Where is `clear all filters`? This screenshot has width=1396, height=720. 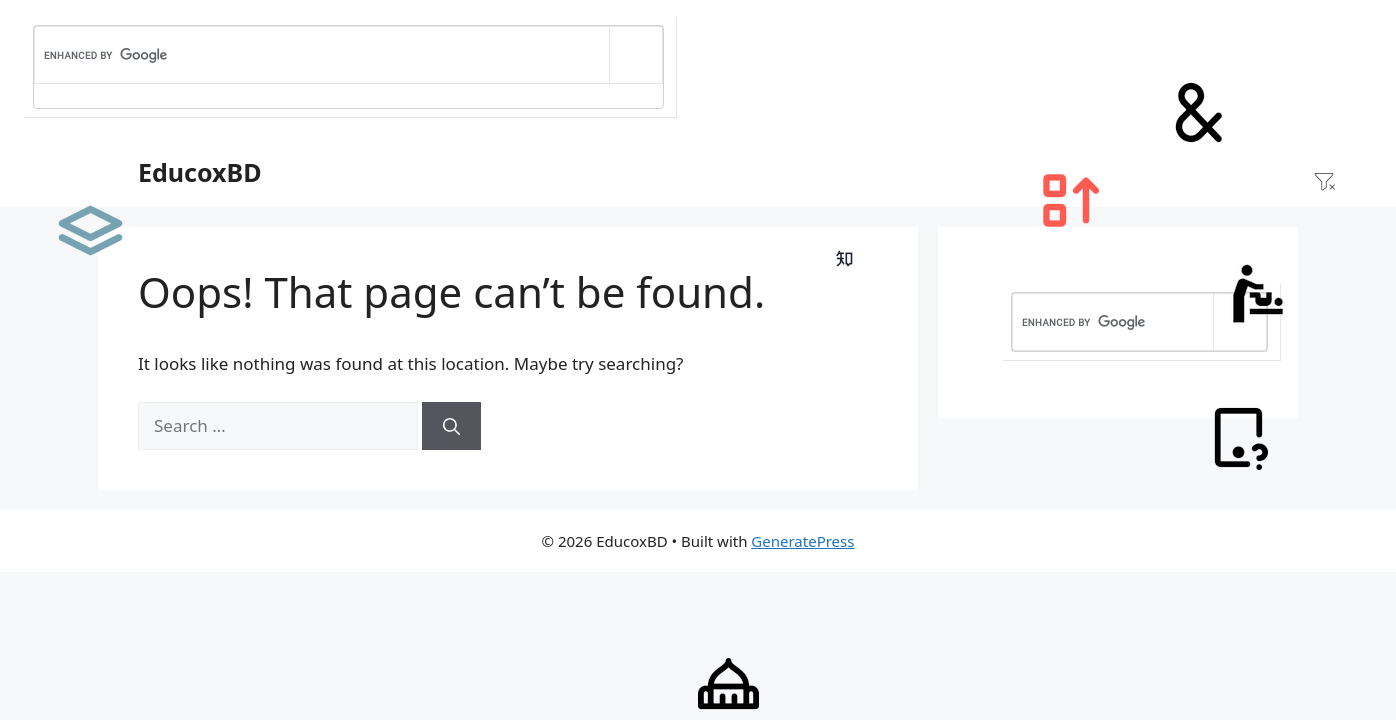 clear all filters is located at coordinates (1324, 181).